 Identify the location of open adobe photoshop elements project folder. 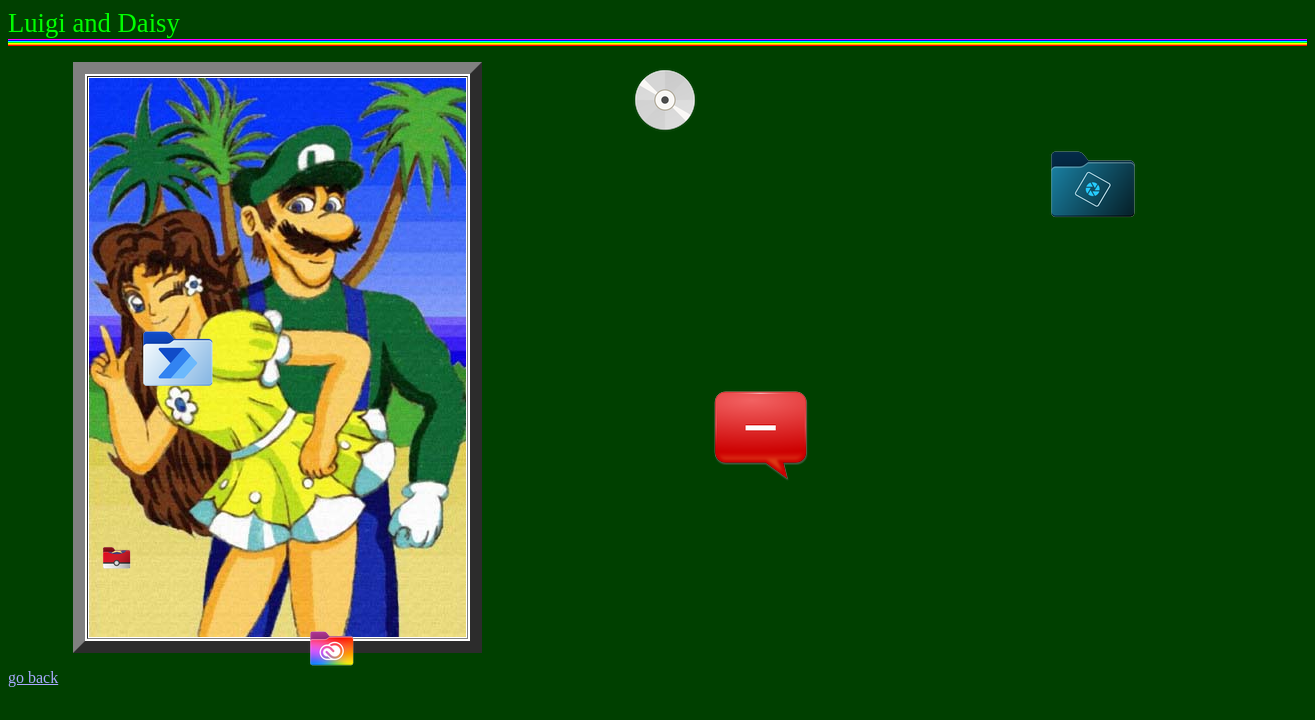
(1092, 186).